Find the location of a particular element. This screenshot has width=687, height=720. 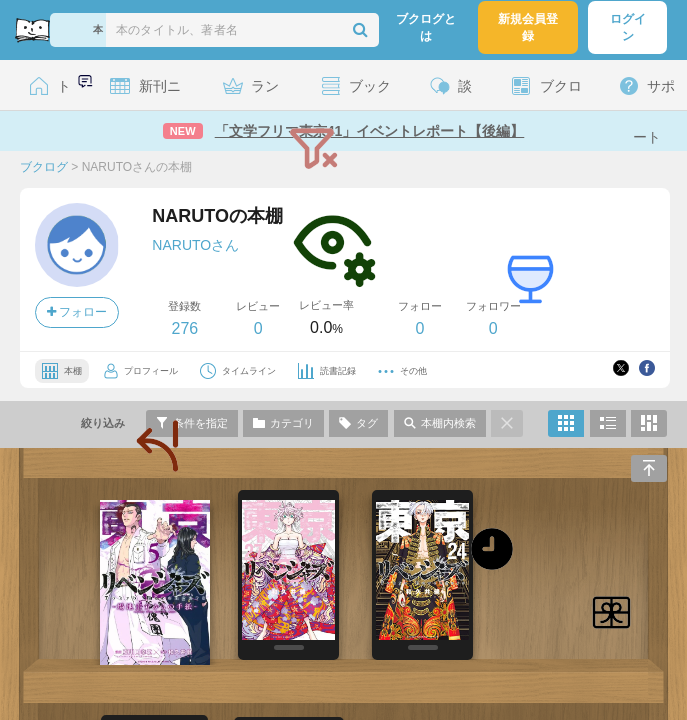

take the next left turn is located at coordinates (160, 446).